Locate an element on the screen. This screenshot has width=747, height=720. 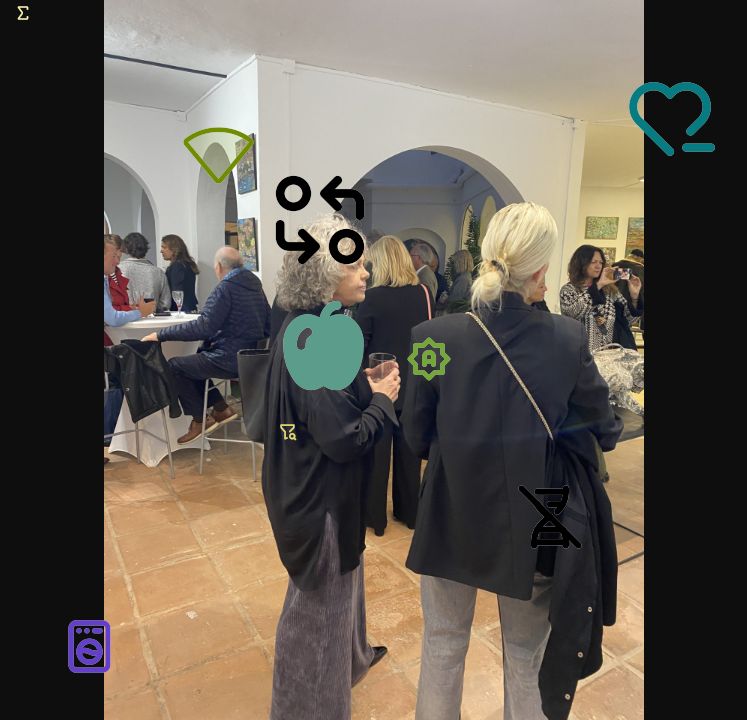
disable genetic or DNA-related features is located at coordinates (550, 517).